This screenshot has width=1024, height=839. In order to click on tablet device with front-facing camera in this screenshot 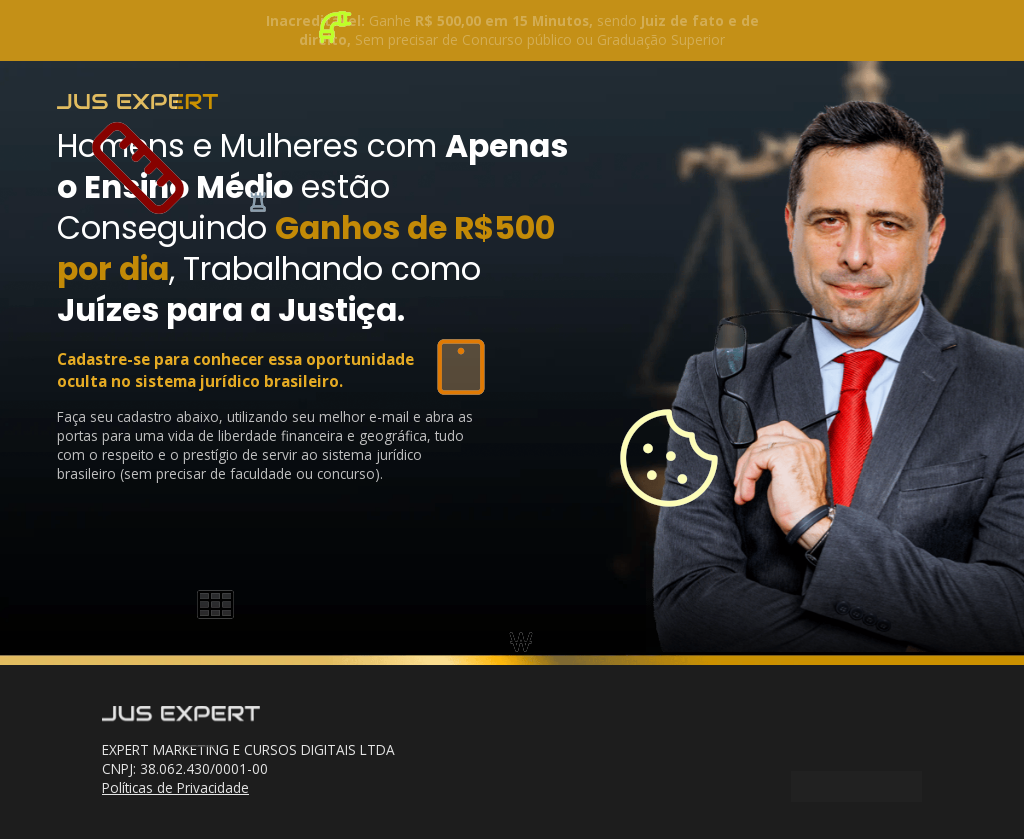, I will do `click(461, 367)`.